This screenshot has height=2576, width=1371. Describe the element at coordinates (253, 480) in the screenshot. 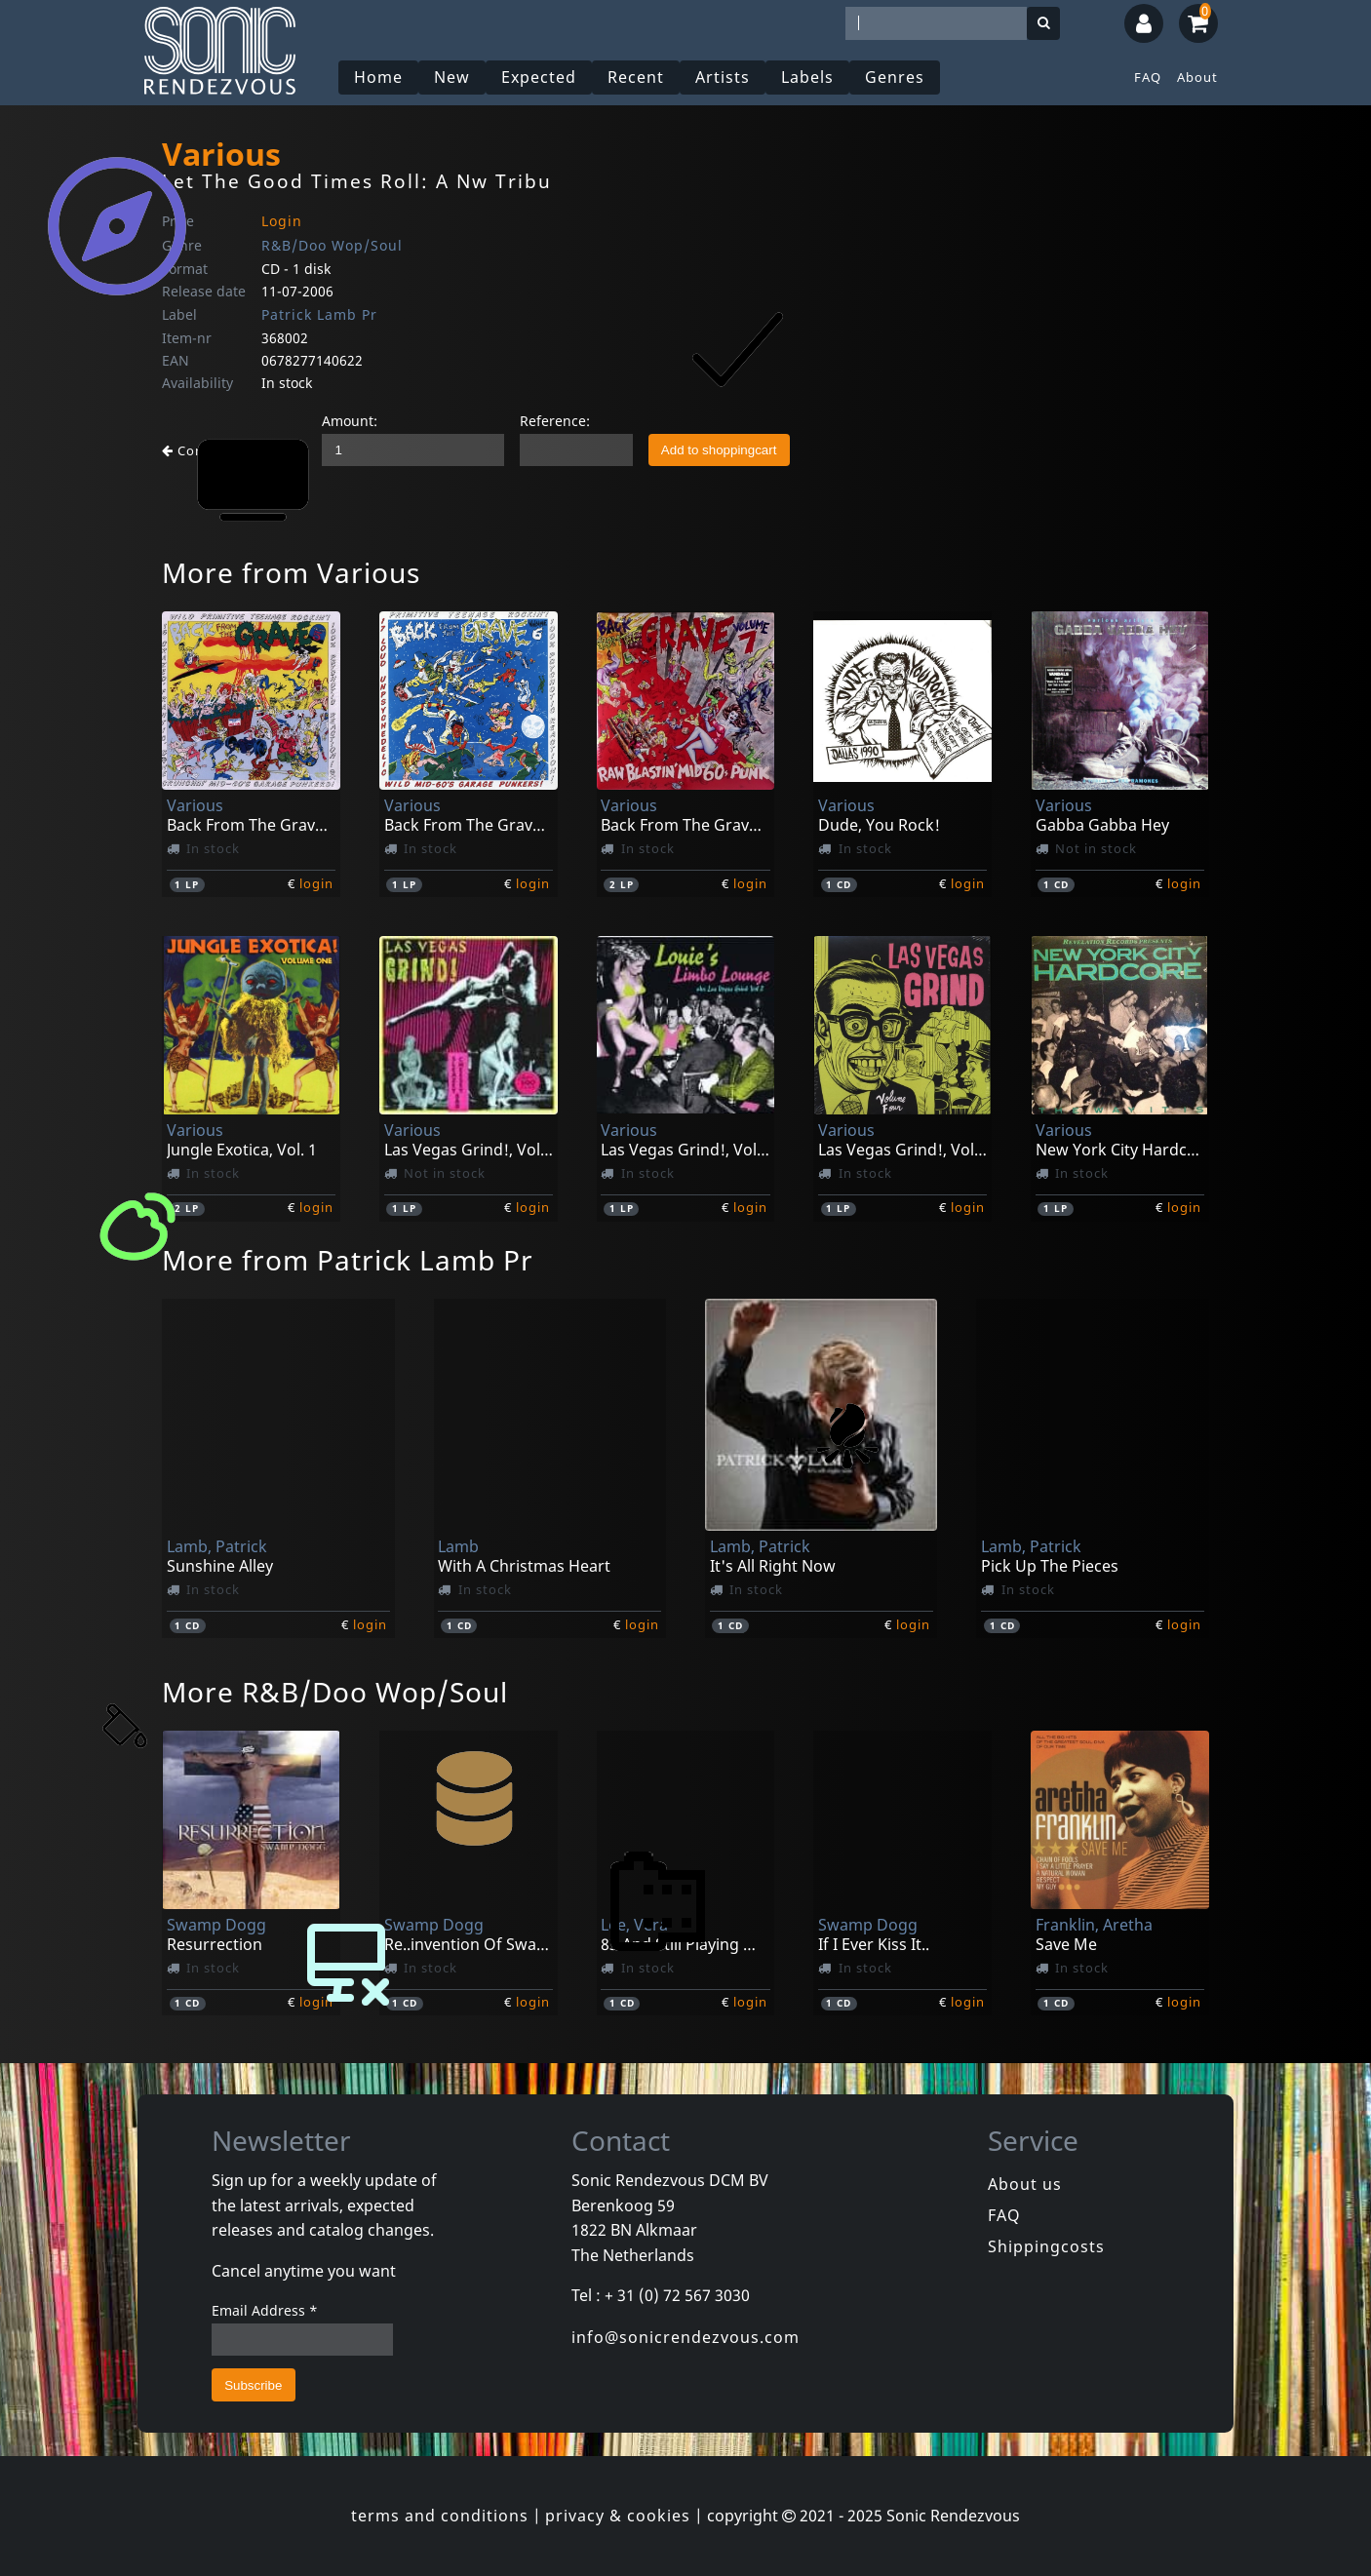

I see `access tv or streaming content` at that location.